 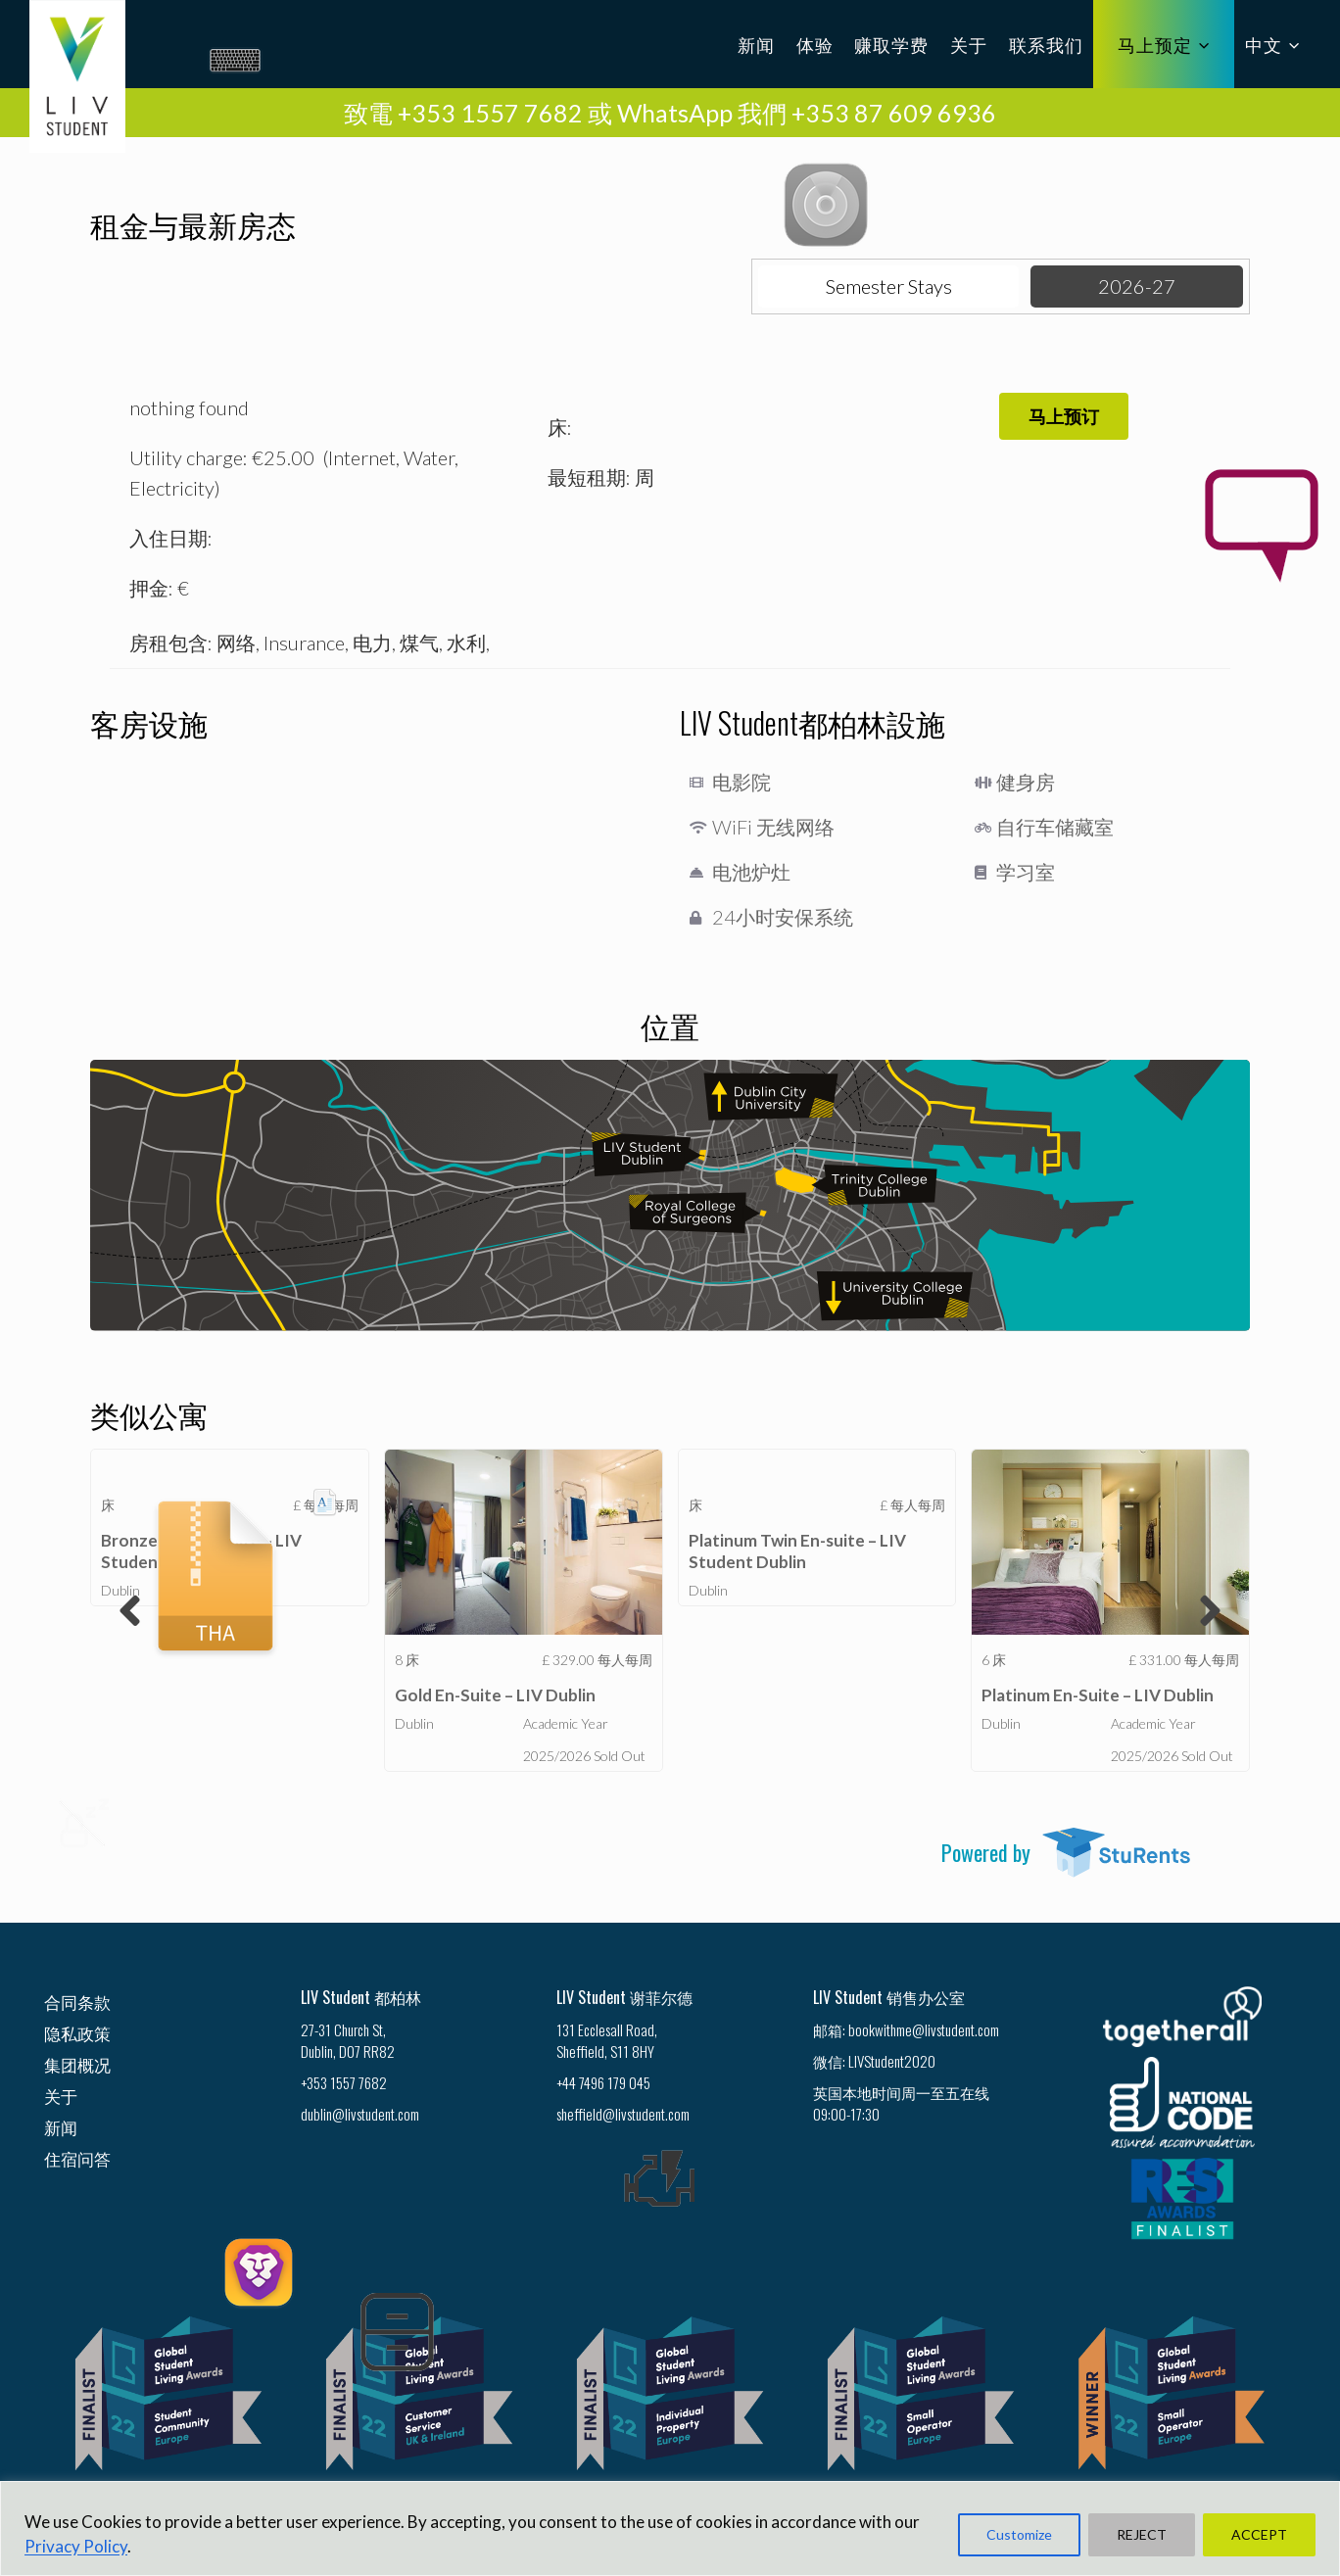 What do you see at coordinates (83, 1823) in the screenshot?
I see `system sleep mode is currently disabled` at bounding box center [83, 1823].